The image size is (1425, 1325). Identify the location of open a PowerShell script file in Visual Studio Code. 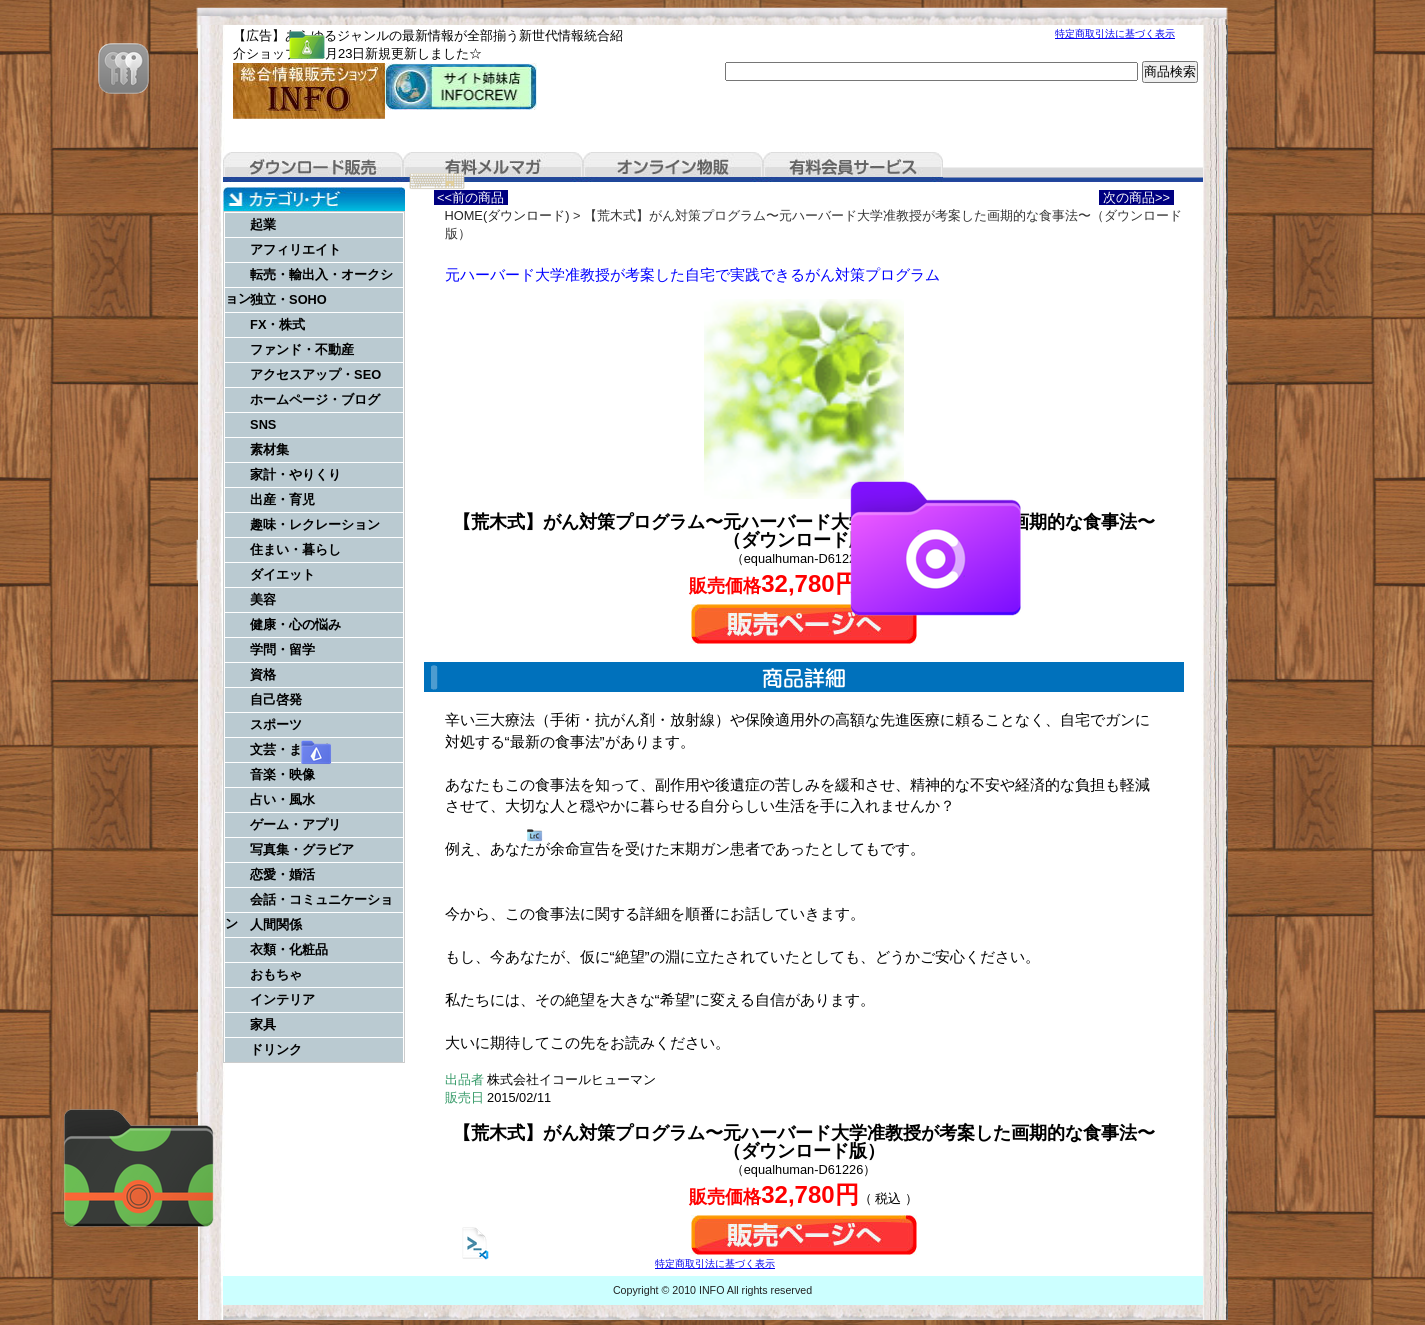
(474, 1243).